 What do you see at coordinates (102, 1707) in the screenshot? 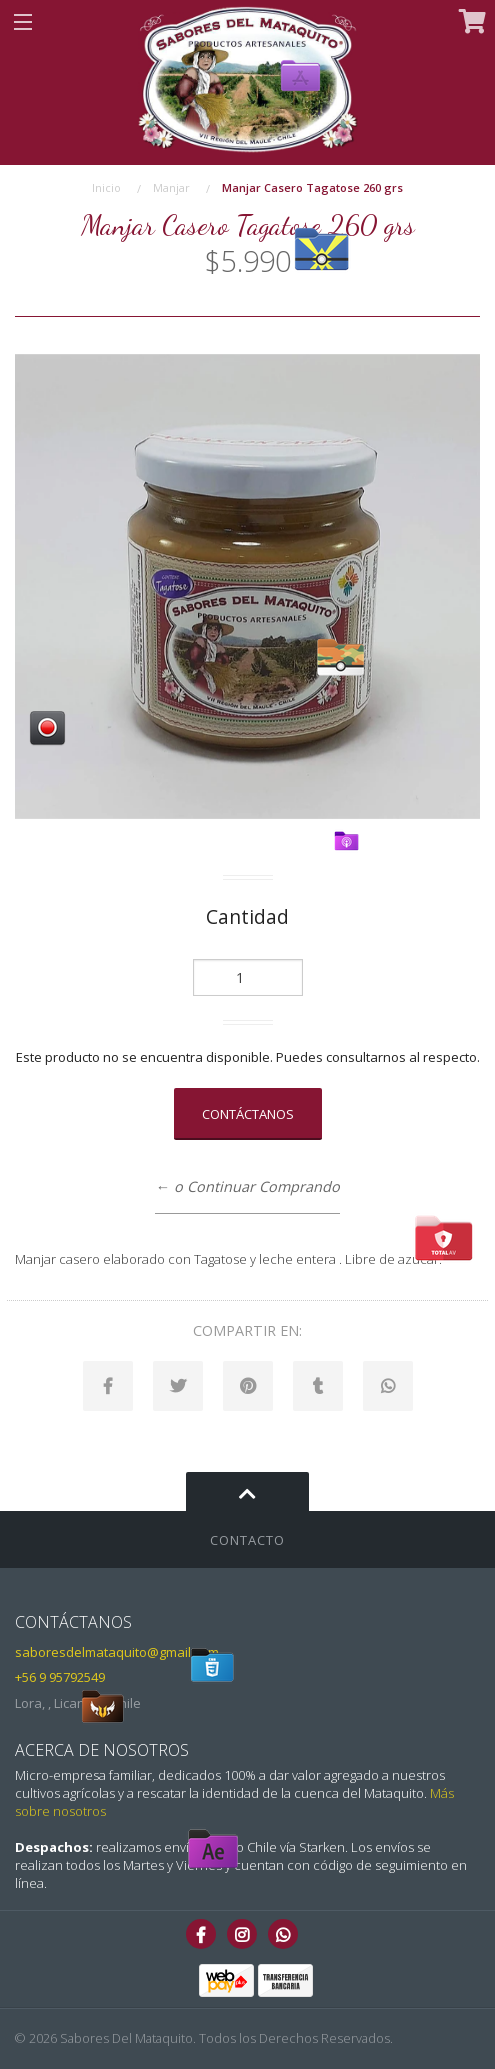
I see `open asus tuf gaming files folder` at bounding box center [102, 1707].